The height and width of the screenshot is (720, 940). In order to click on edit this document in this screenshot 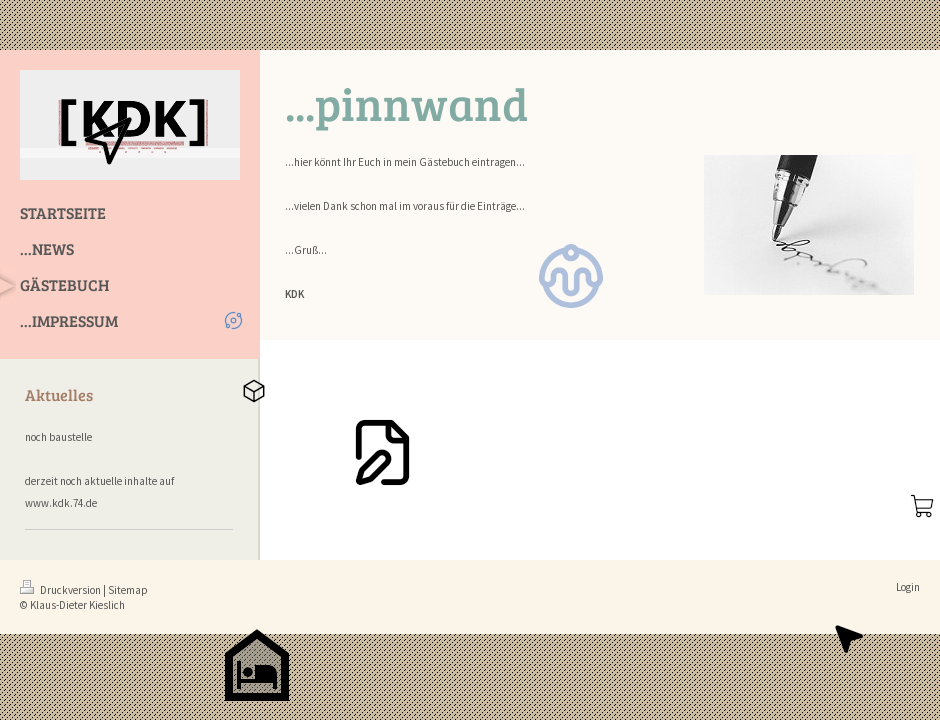, I will do `click(382, 452)`.